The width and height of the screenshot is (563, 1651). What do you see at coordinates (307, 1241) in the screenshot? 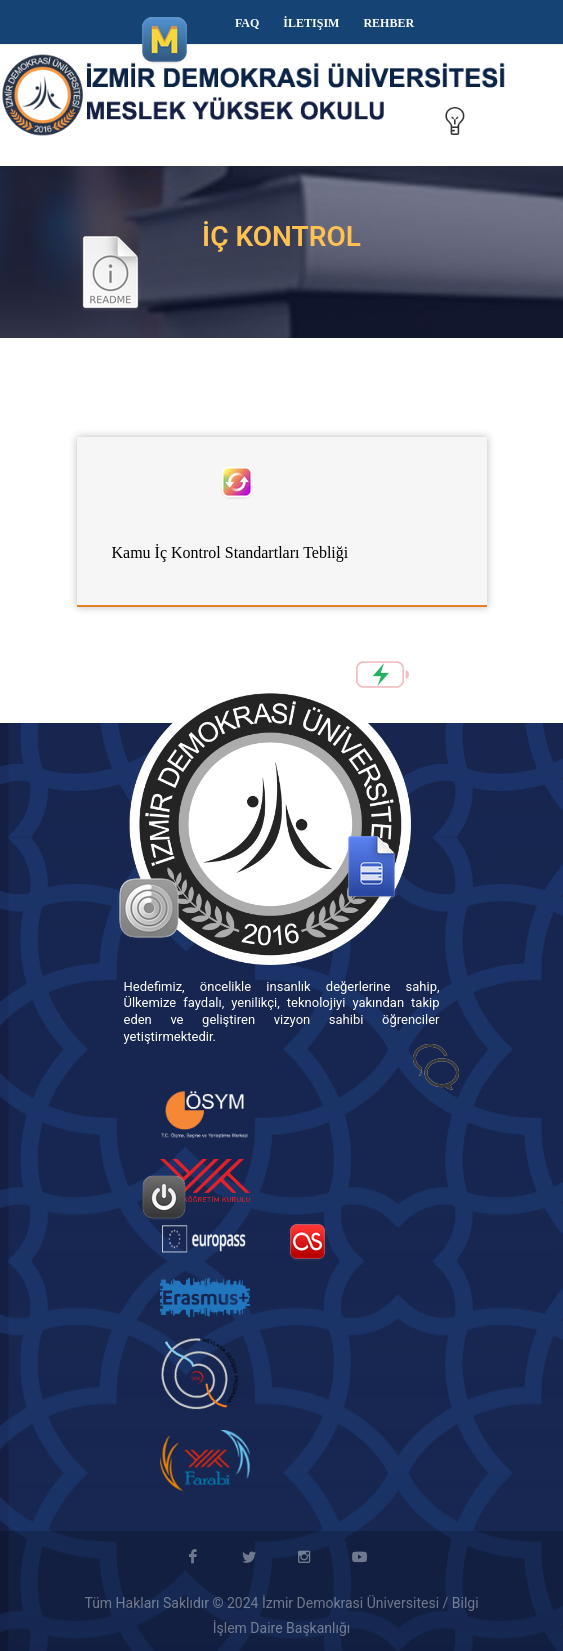
I see `open the Last.fm app` at bounding box center [307, 1241].